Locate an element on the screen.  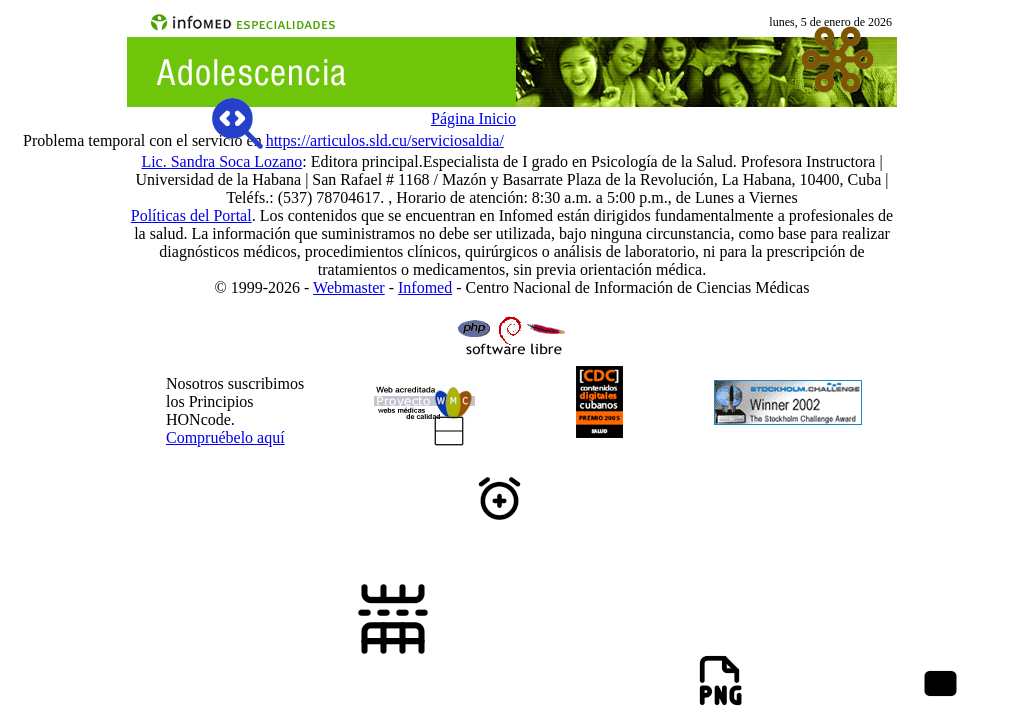
set image crop to 7:5 aspect ratio is located at coordinates (940, 683).